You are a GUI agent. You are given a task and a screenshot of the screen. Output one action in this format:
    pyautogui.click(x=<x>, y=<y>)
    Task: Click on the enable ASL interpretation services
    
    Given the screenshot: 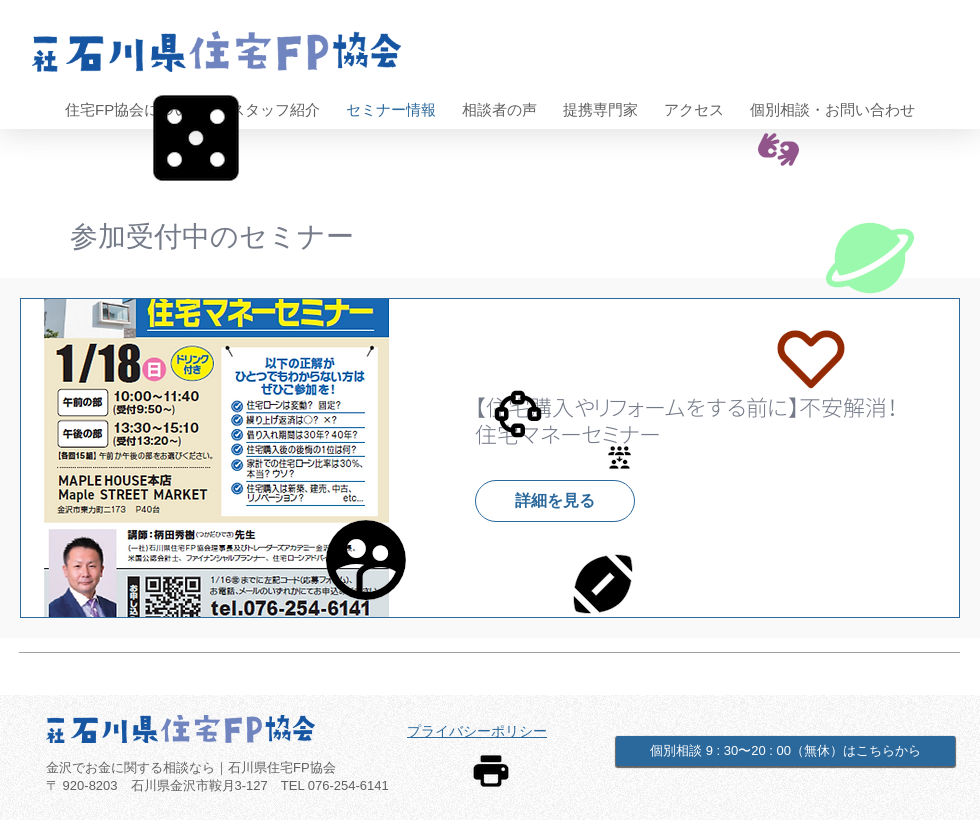 What is the action you would take?
    pyautogui.click(x=778, y=149)
    